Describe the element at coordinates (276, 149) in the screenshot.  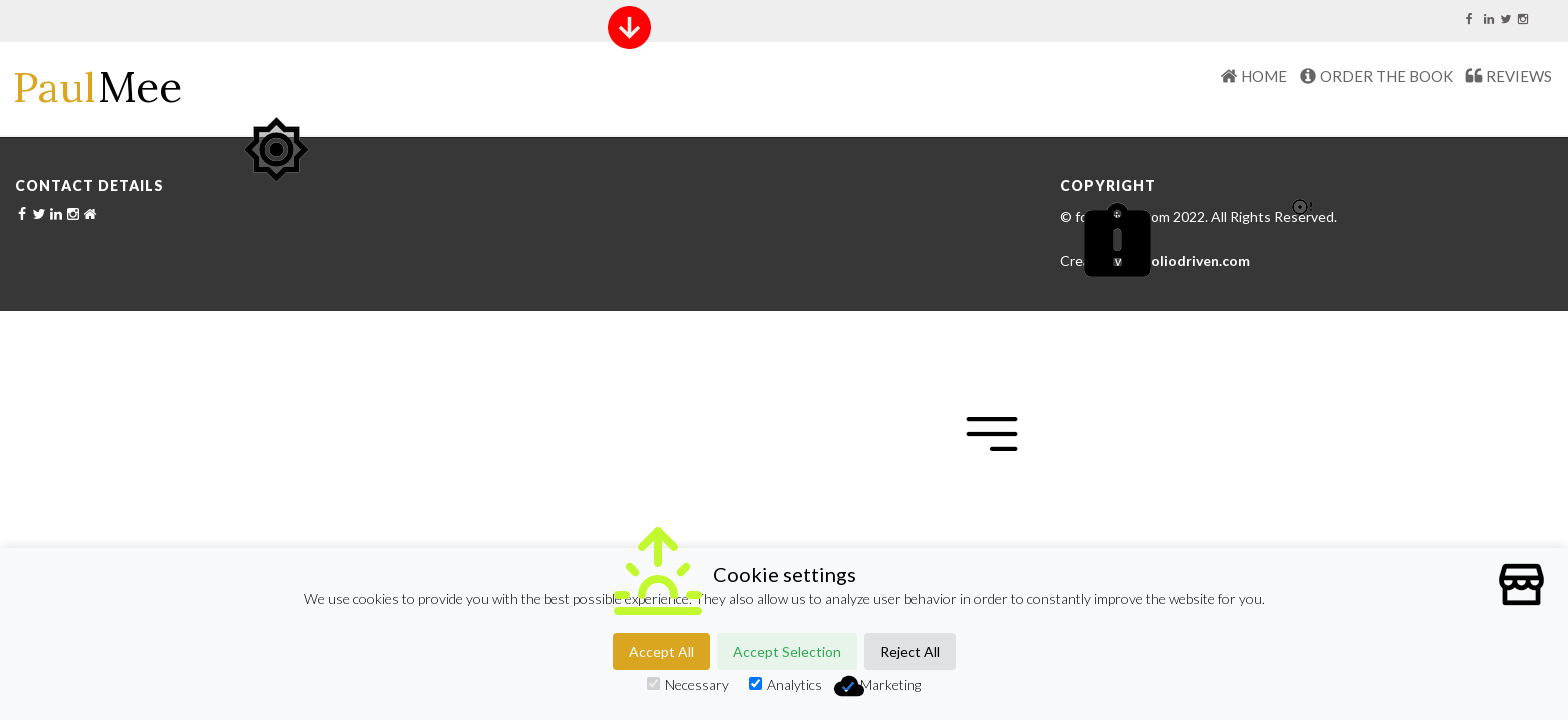
I see `increase screen brightness` at that location.